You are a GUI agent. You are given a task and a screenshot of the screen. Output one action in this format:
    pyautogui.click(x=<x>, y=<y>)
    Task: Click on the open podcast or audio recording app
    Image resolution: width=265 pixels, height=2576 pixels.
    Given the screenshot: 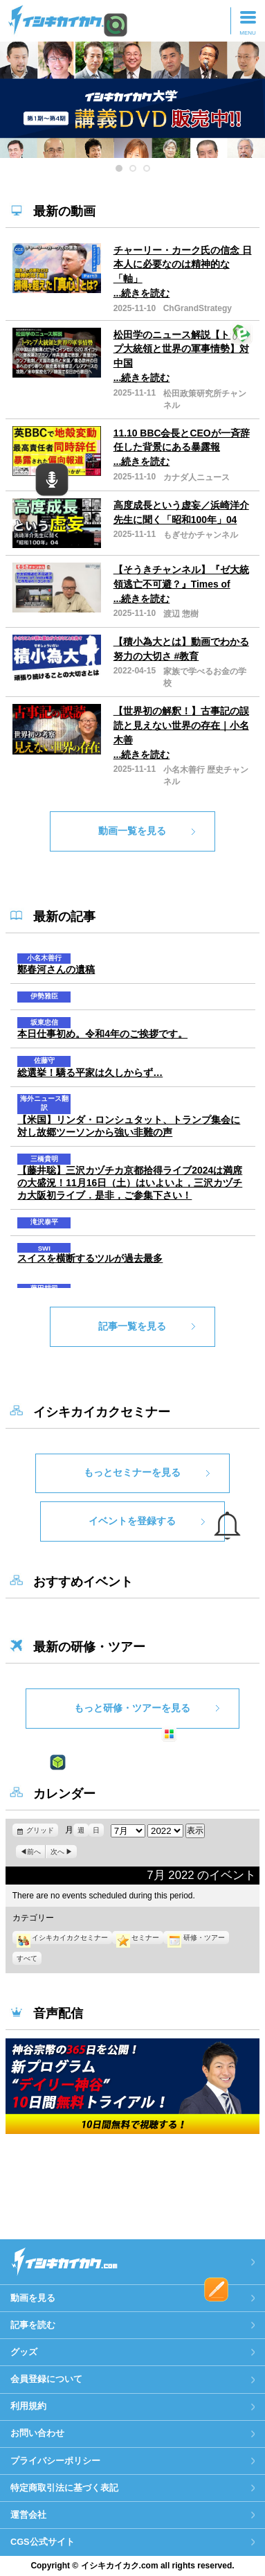 What is the action you would take?
    pyautogui.click(x=52, y=480)
    